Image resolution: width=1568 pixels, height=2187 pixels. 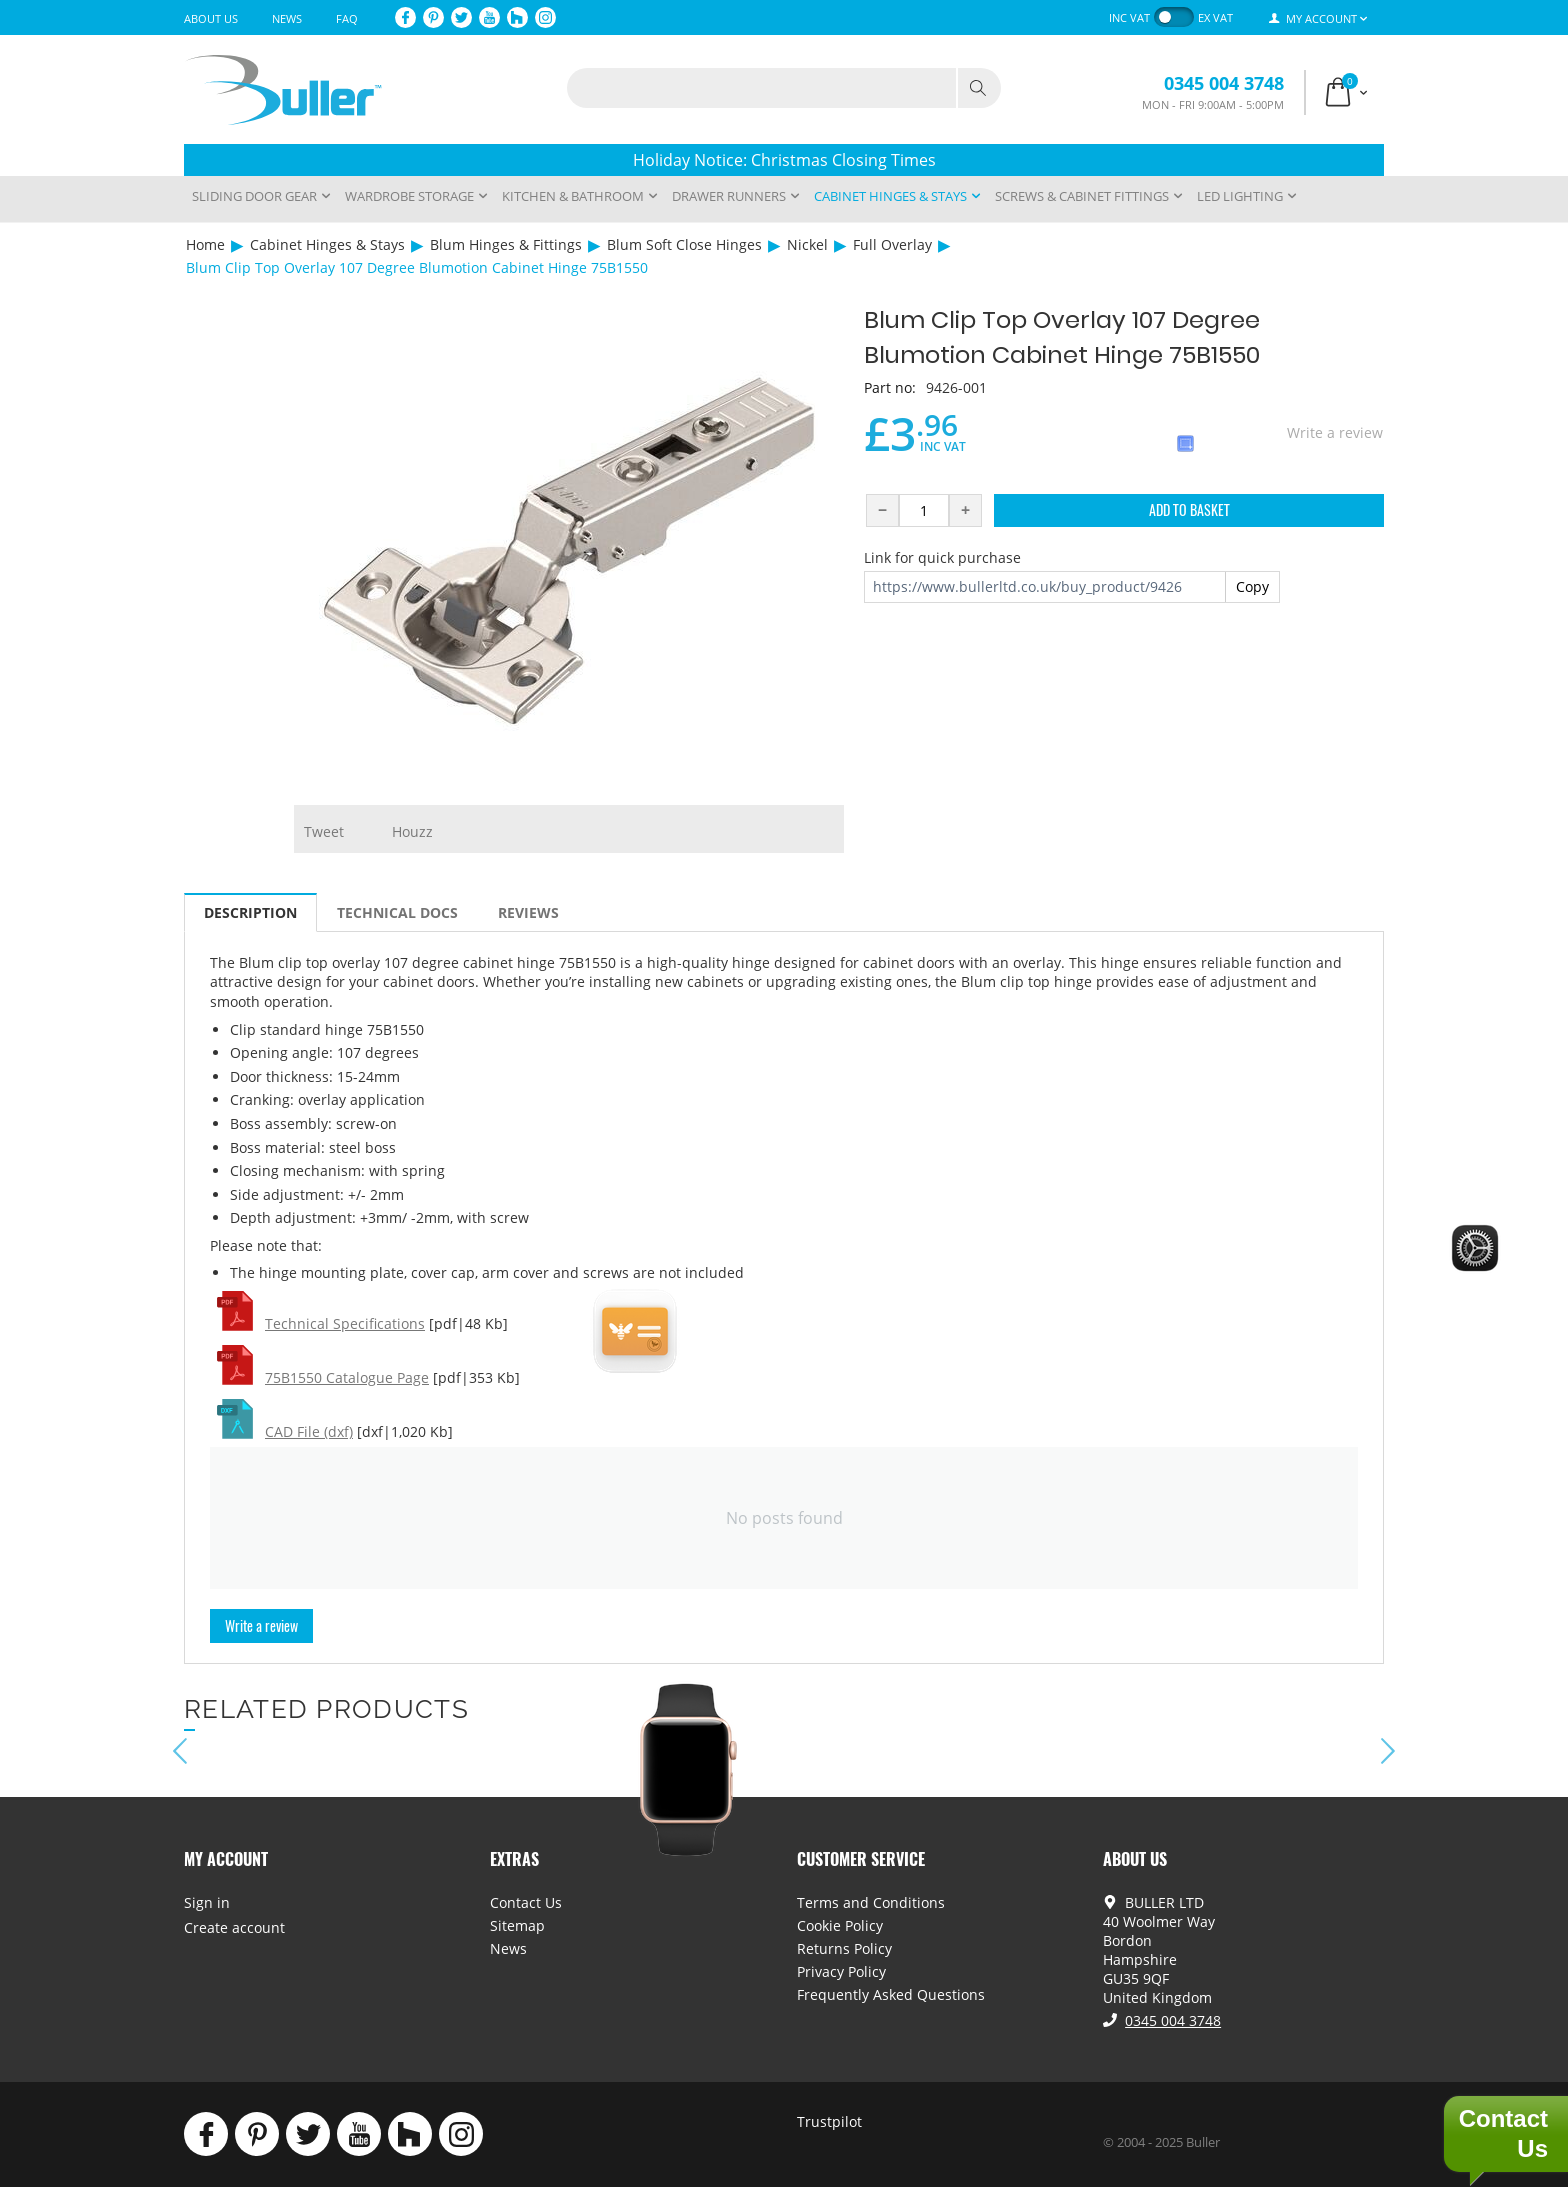 What do you see at coordinates (686, 1770) in the screenshot?
I see `apple watch series 3 device identifier` at bounding box center [686, 1770].